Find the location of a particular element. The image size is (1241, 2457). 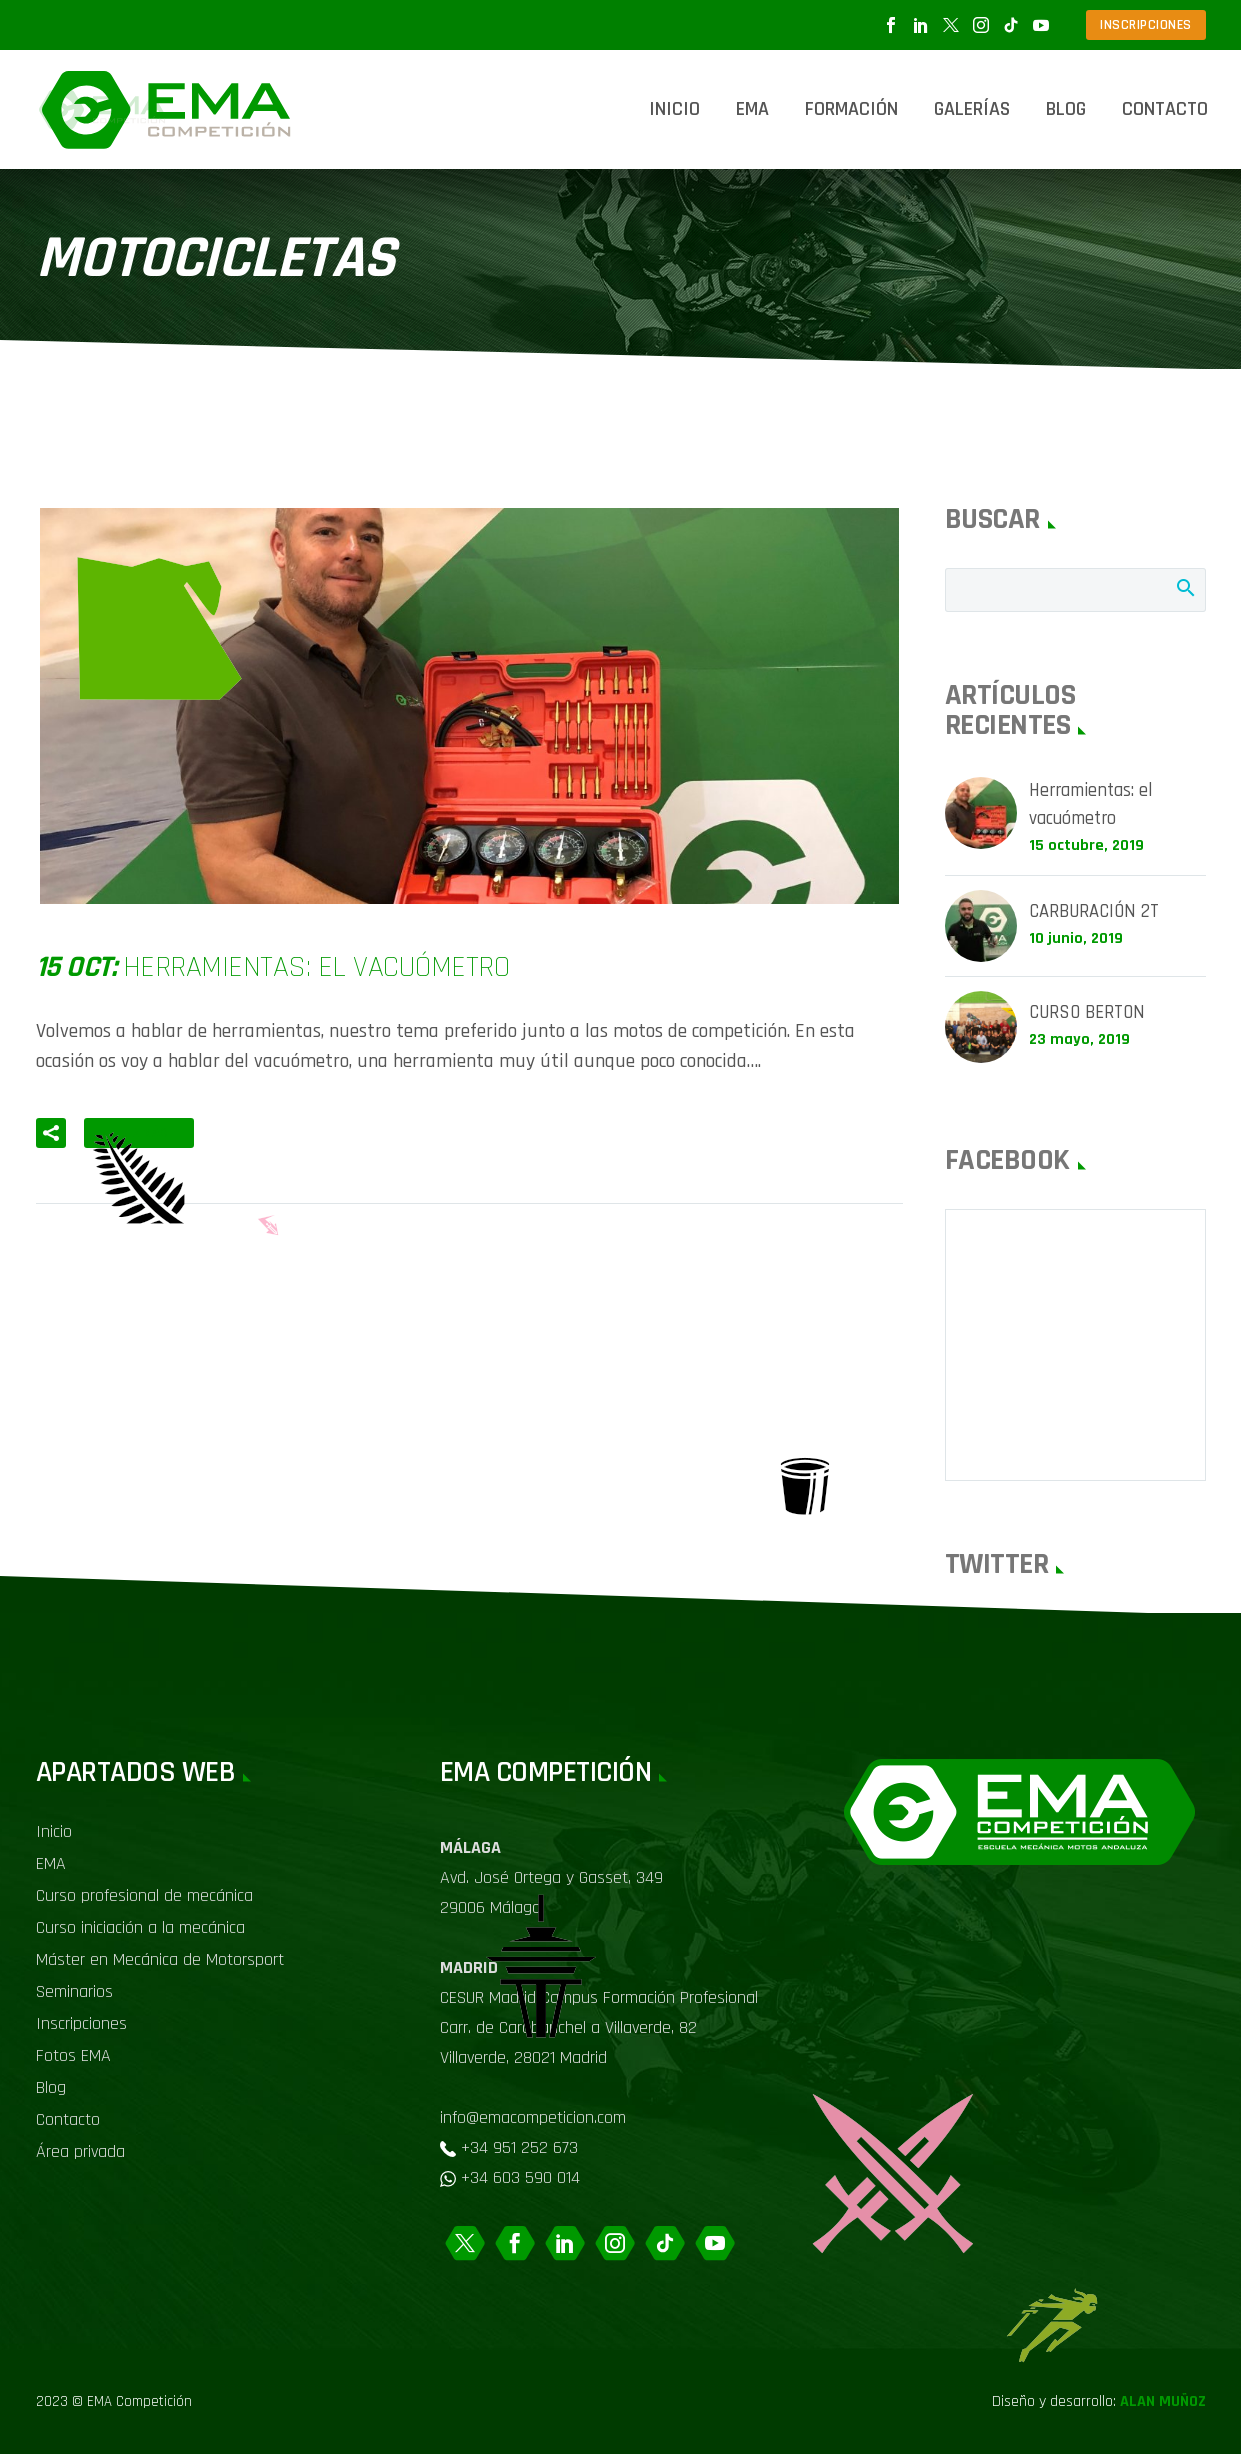

select Egypt as your region or country is located at coordinates (159, 628).